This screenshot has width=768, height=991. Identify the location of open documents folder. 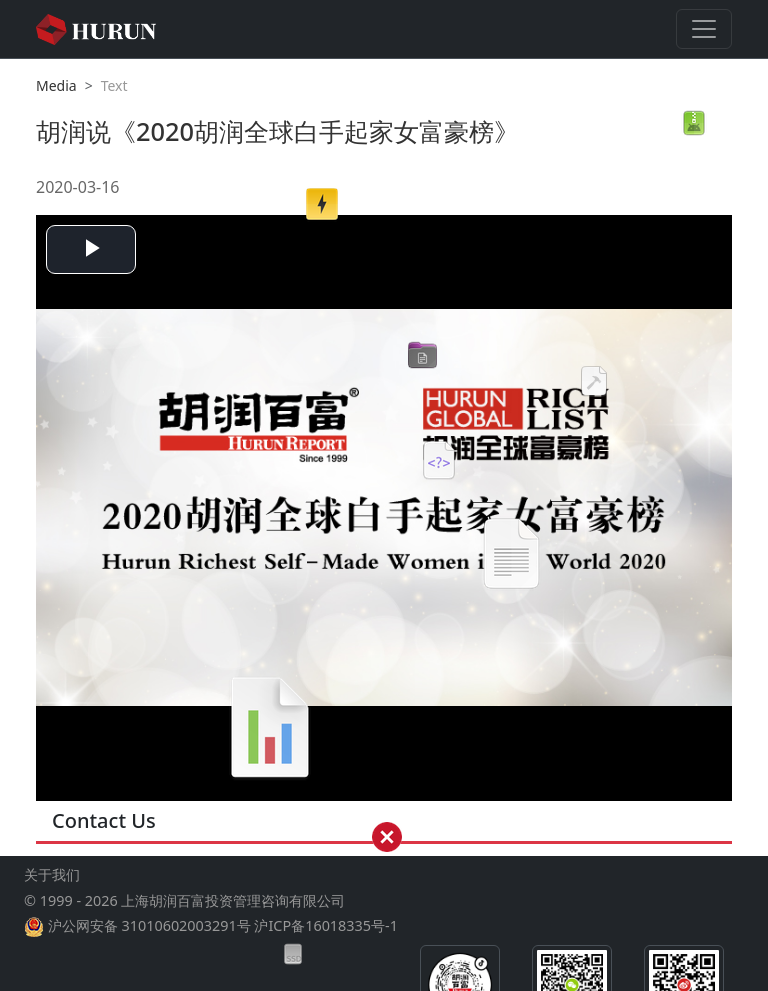
(422, 354).